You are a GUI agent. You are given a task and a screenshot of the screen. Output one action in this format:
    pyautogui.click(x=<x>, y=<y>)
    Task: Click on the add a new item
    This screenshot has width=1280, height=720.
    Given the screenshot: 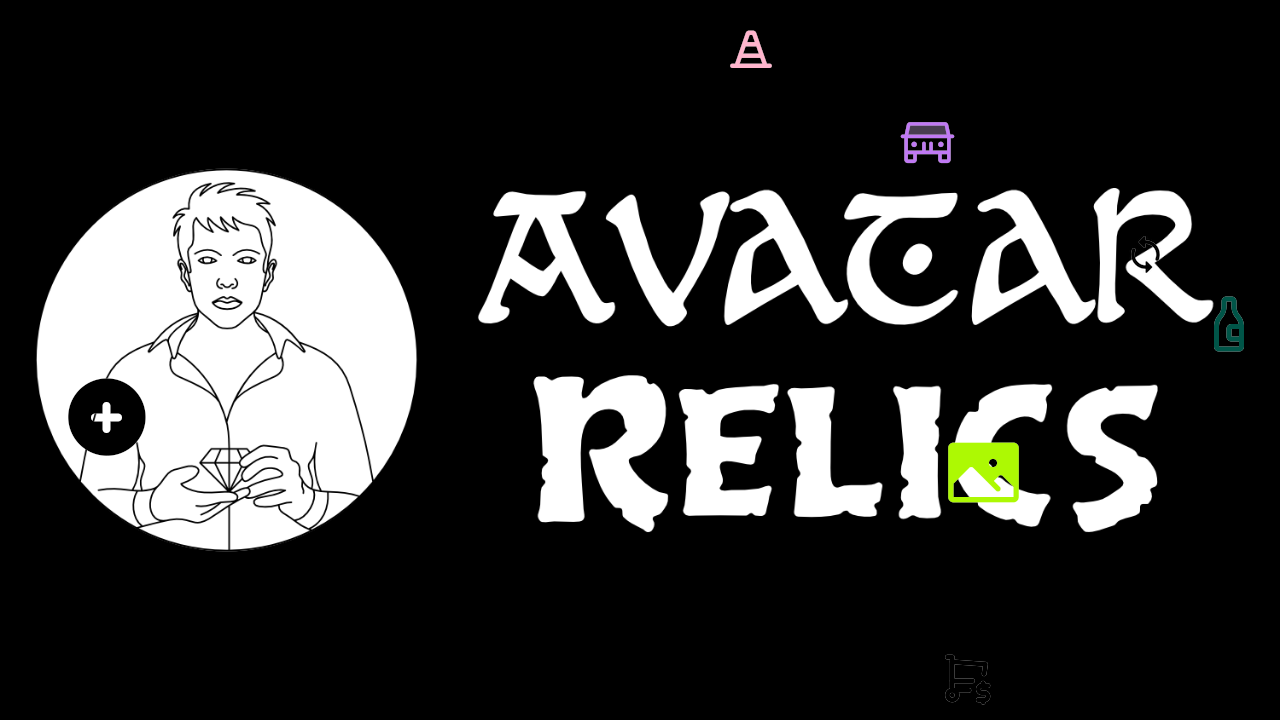 What is the action you would take?
    pyautogui.click(x=106, y=417)
    